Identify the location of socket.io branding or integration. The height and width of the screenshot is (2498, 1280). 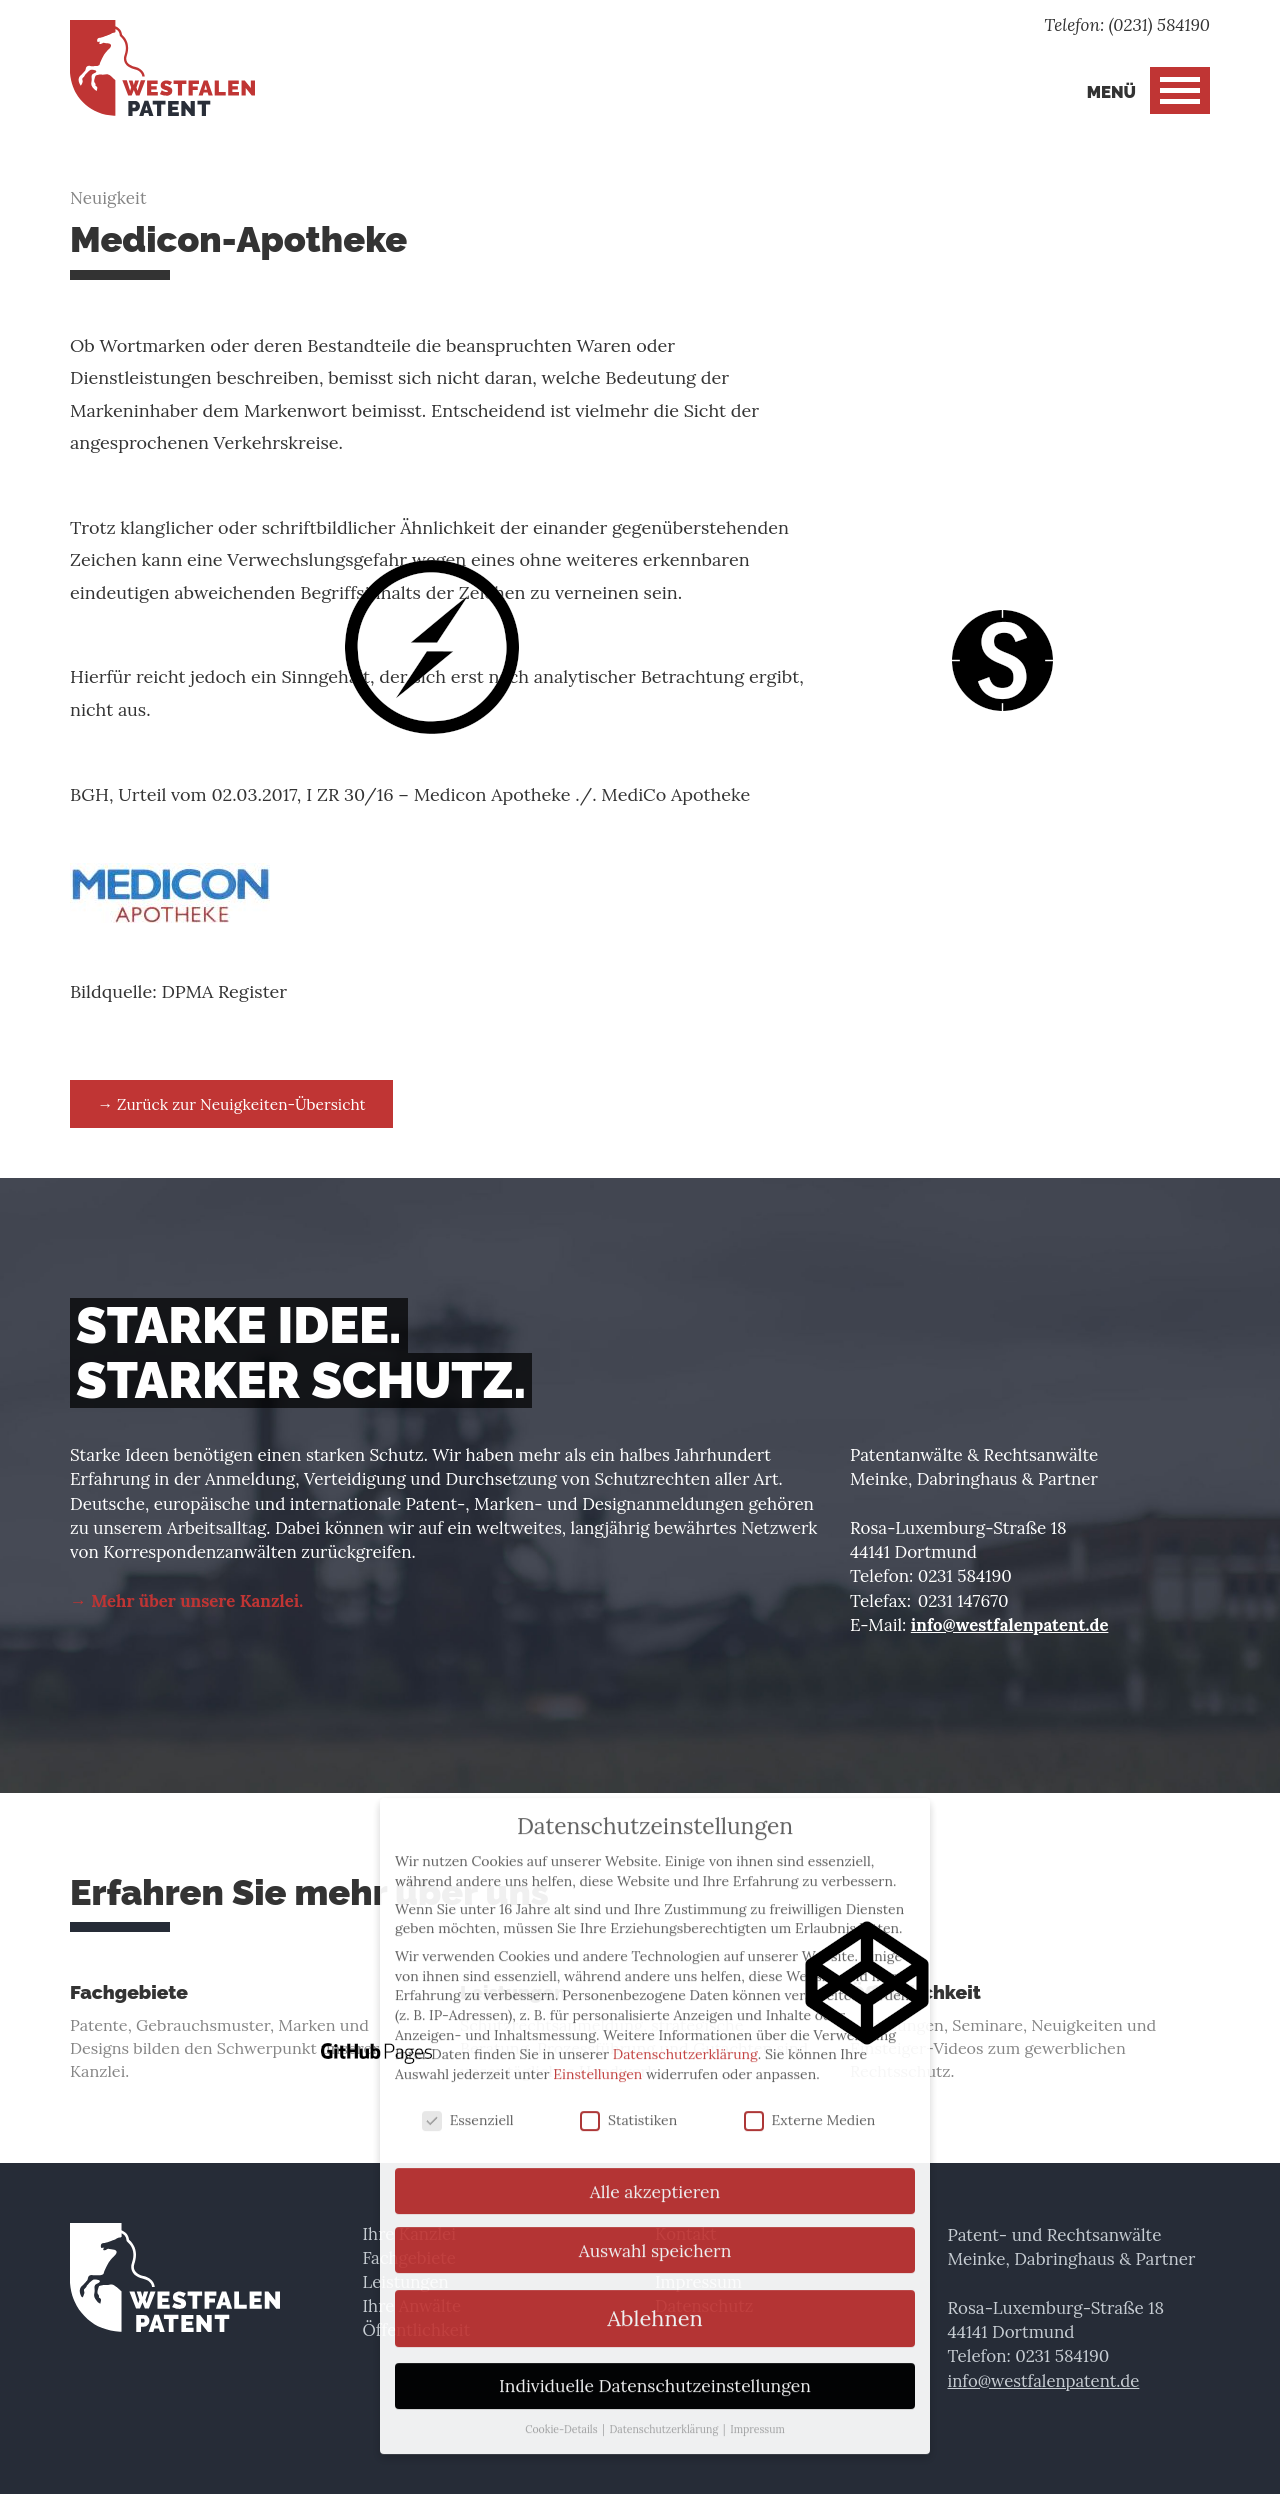
(432, 647).